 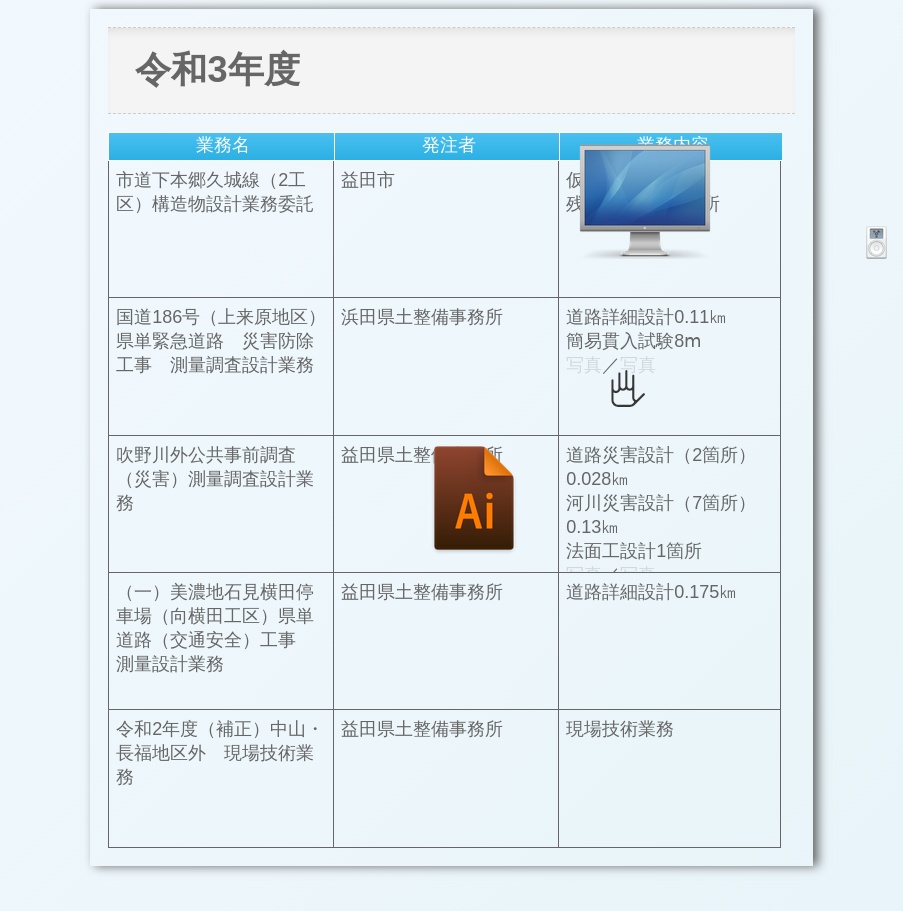 I want to click on open an Adobe Illustrator file, so click(x=474, y=498).